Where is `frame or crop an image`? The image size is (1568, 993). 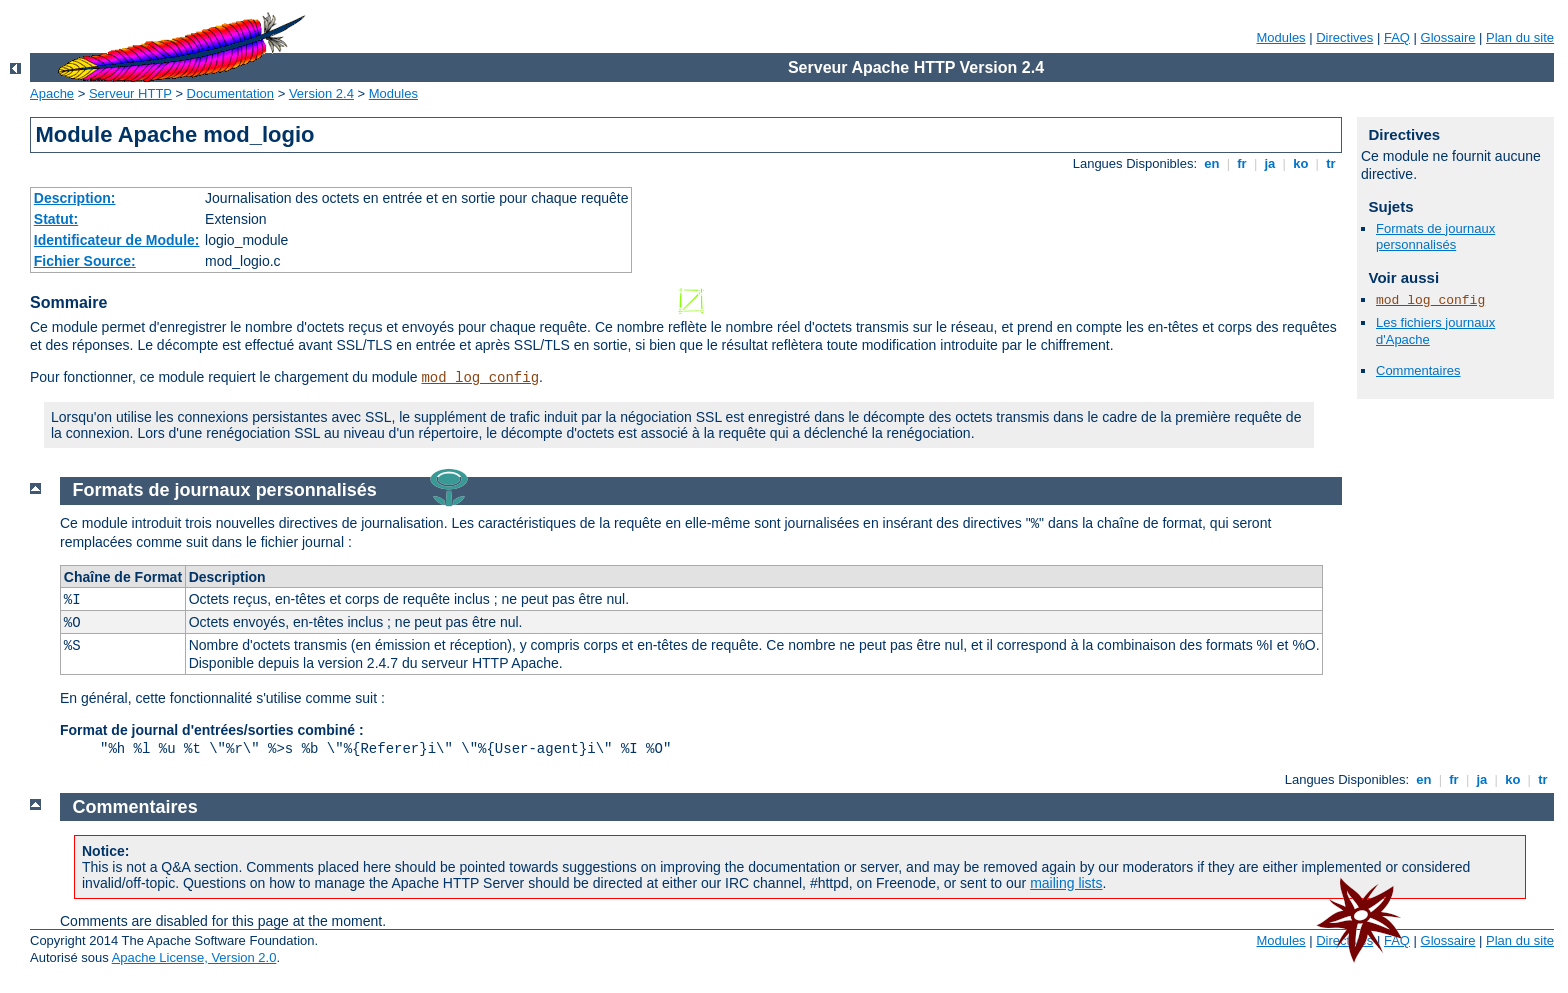
frame or crop an image is located at coordinates (691, 301).